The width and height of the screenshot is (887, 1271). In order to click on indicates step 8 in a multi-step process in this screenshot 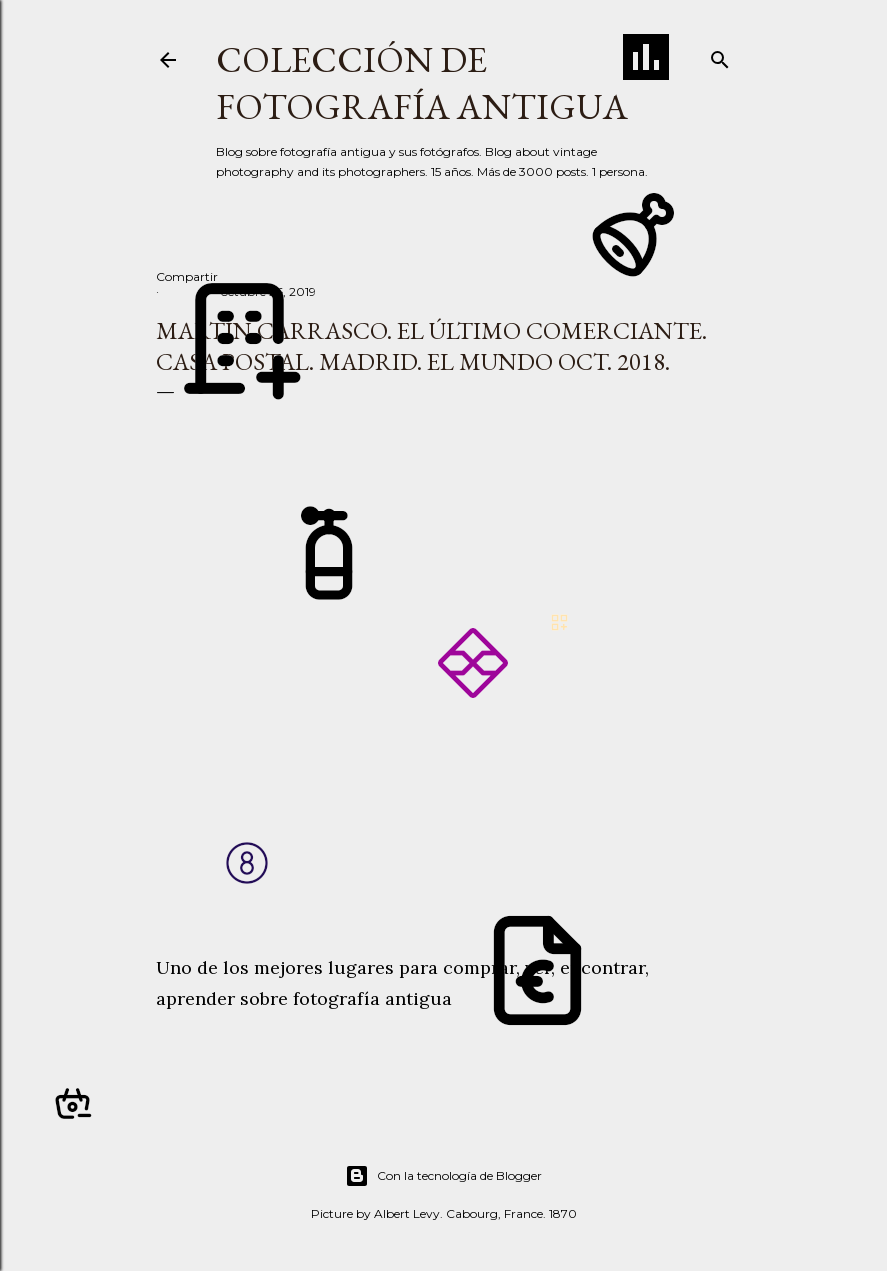, I will do `click(247, 863)`.